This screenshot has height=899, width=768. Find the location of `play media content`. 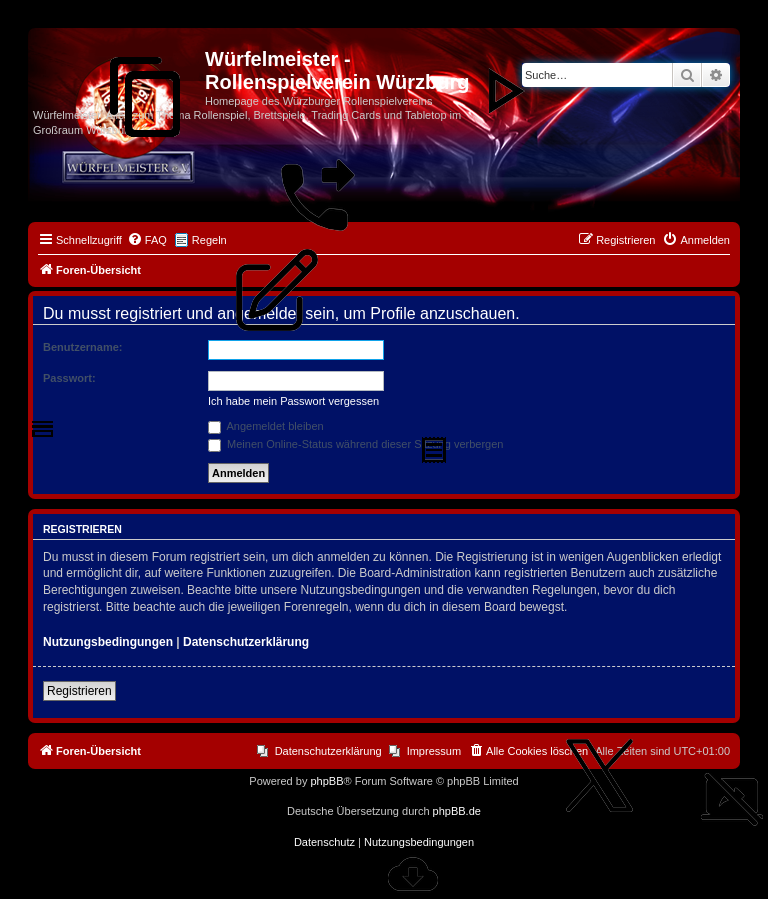

play media content is located at coordinates (502, 91).